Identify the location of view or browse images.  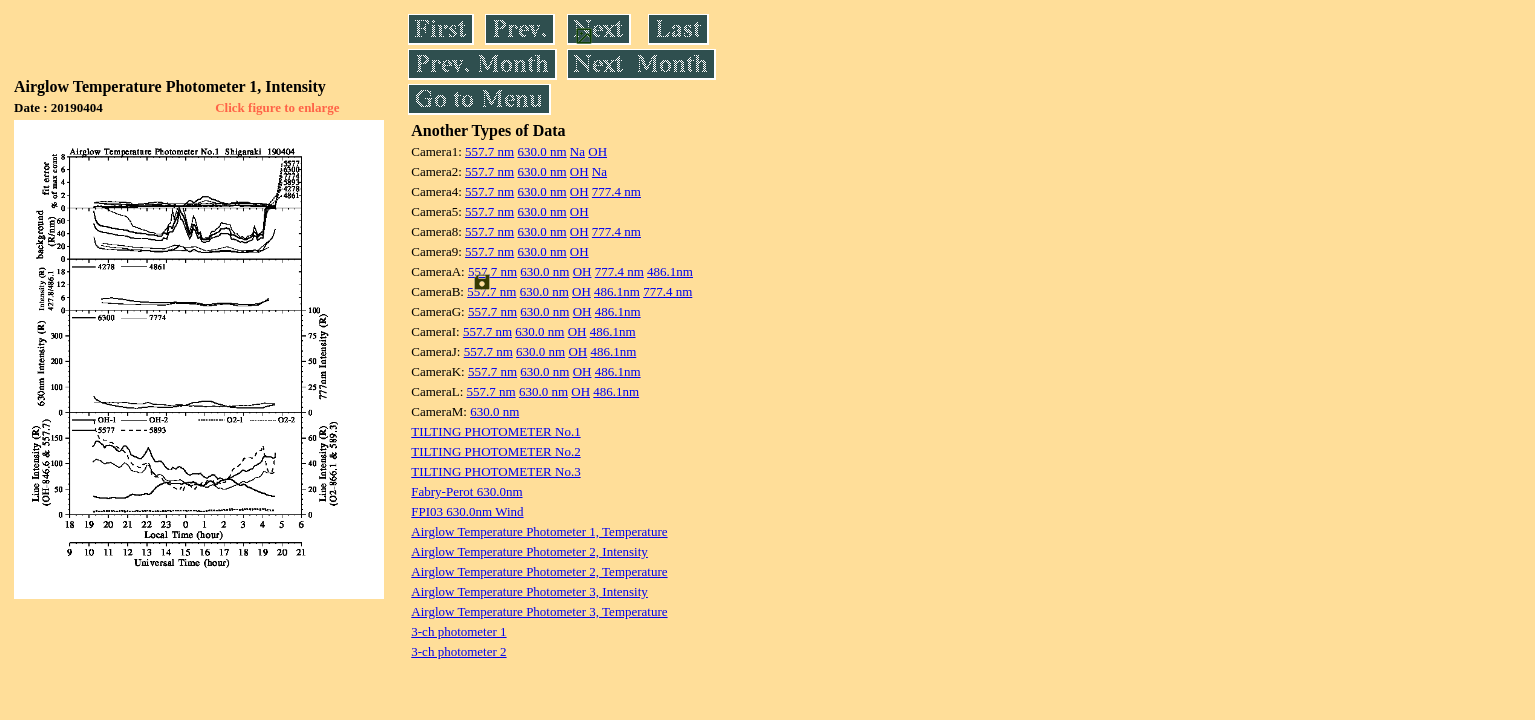
(584, 36).